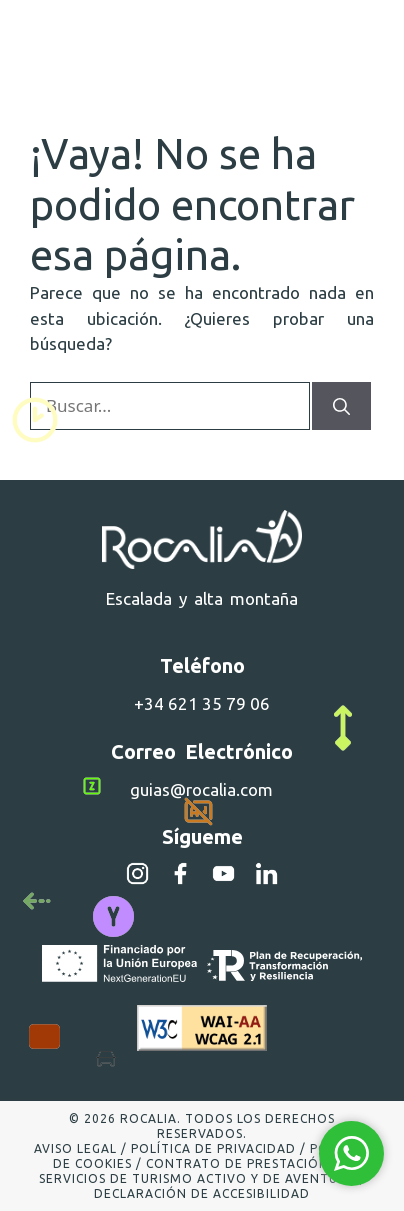  What do you see at coordinates (37, 901) in the screenshot?
I see `go back to previous step` at bounding box center [37, 901].